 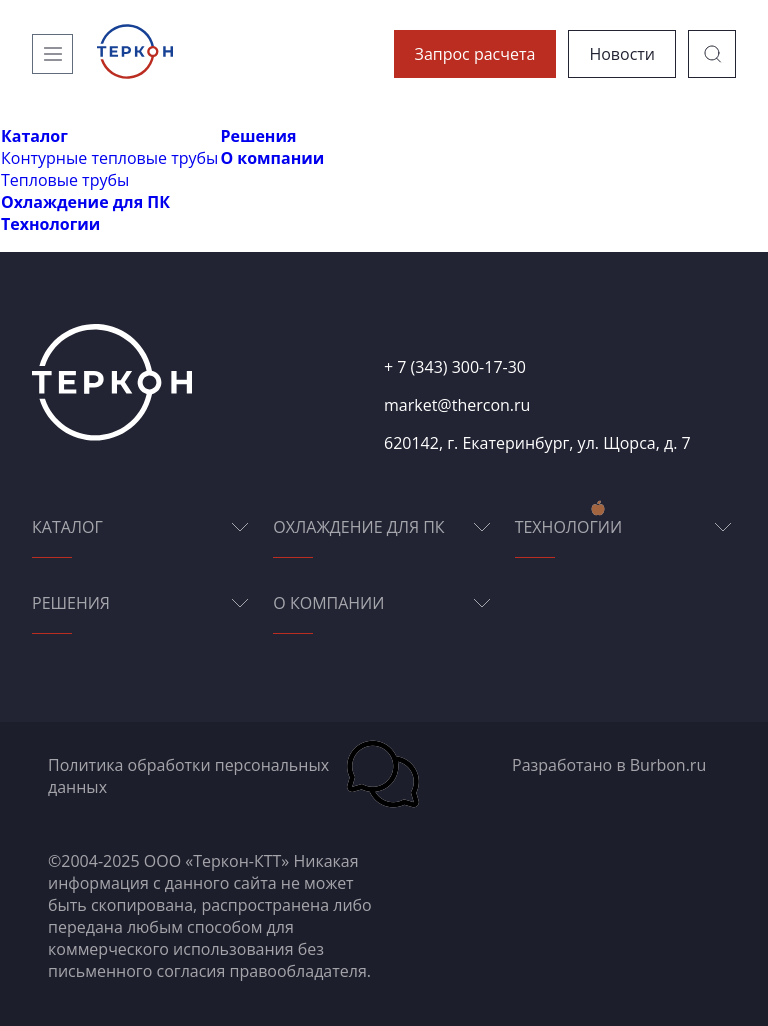 What do you see at coordinates (383, 774) in the screenshot?
I see `open your conversations` at bounding box center [383, 774].